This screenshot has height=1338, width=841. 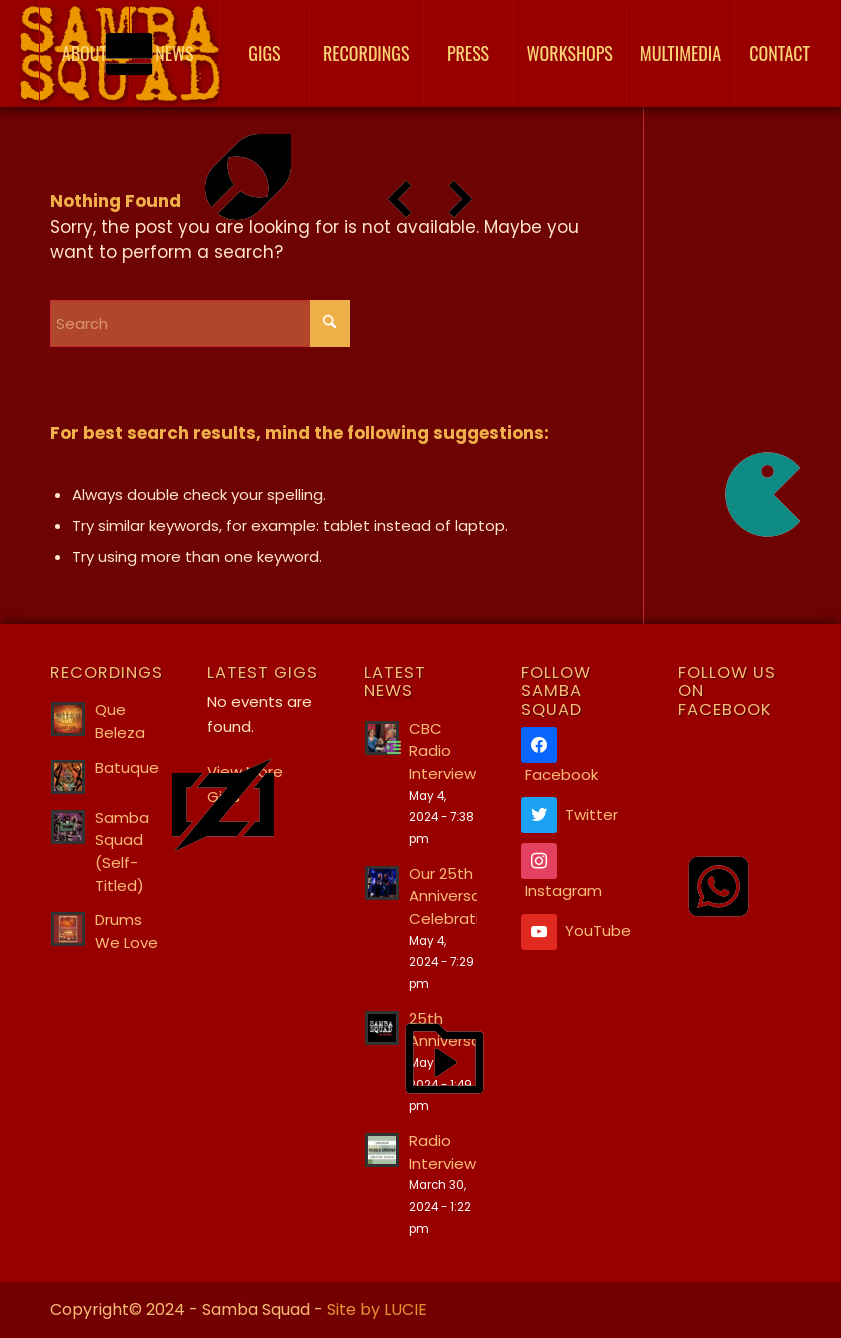 What do you see at coordinates (444, 1058) in the screenshot?
I see `open video files folder` at bounding box center [444, 1058].